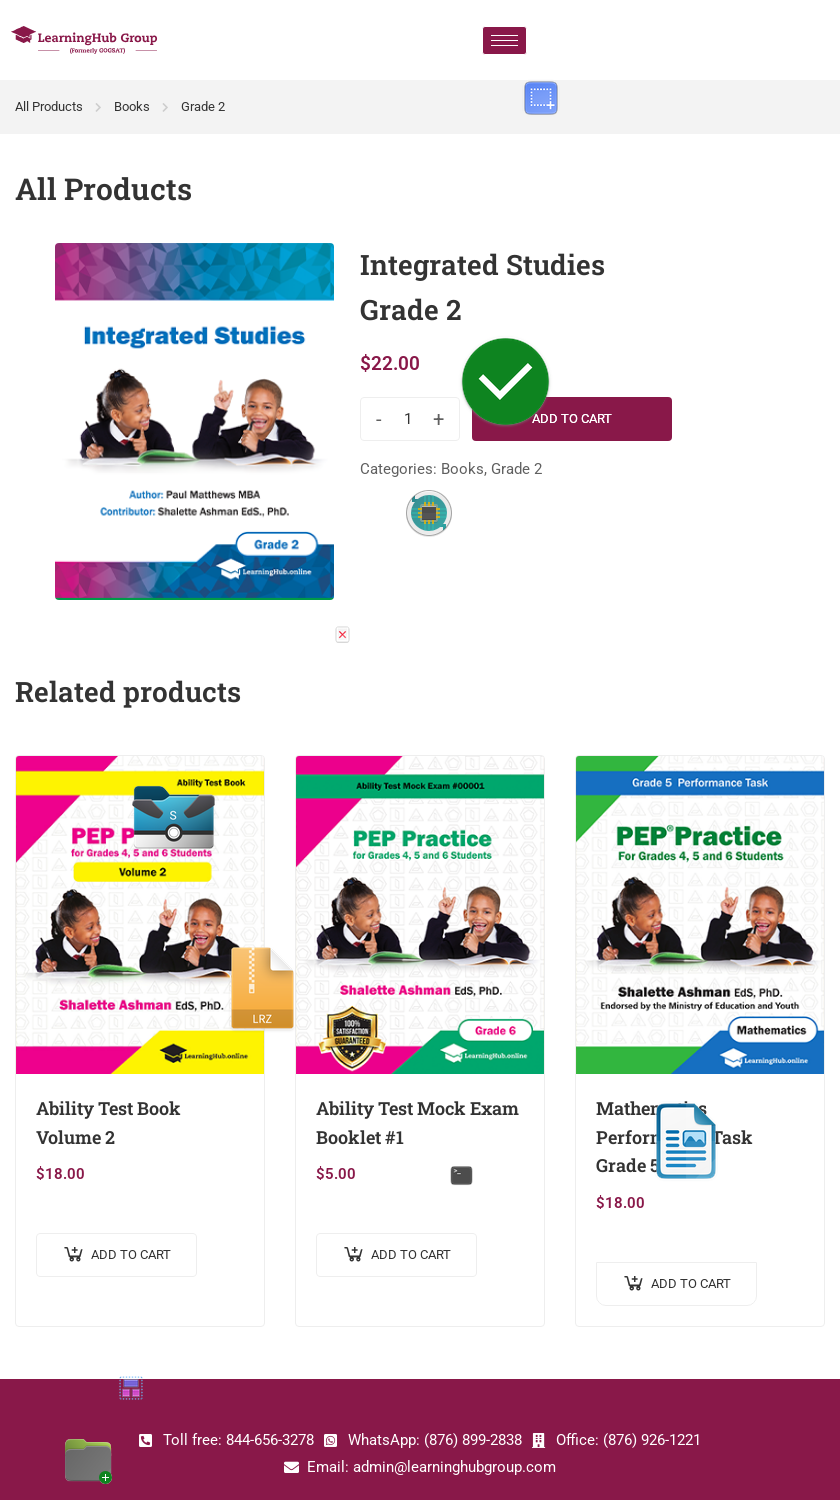  Describe the element at coordinates (461, 1175) in the screenshot. I see `open the terminal application` at that location.